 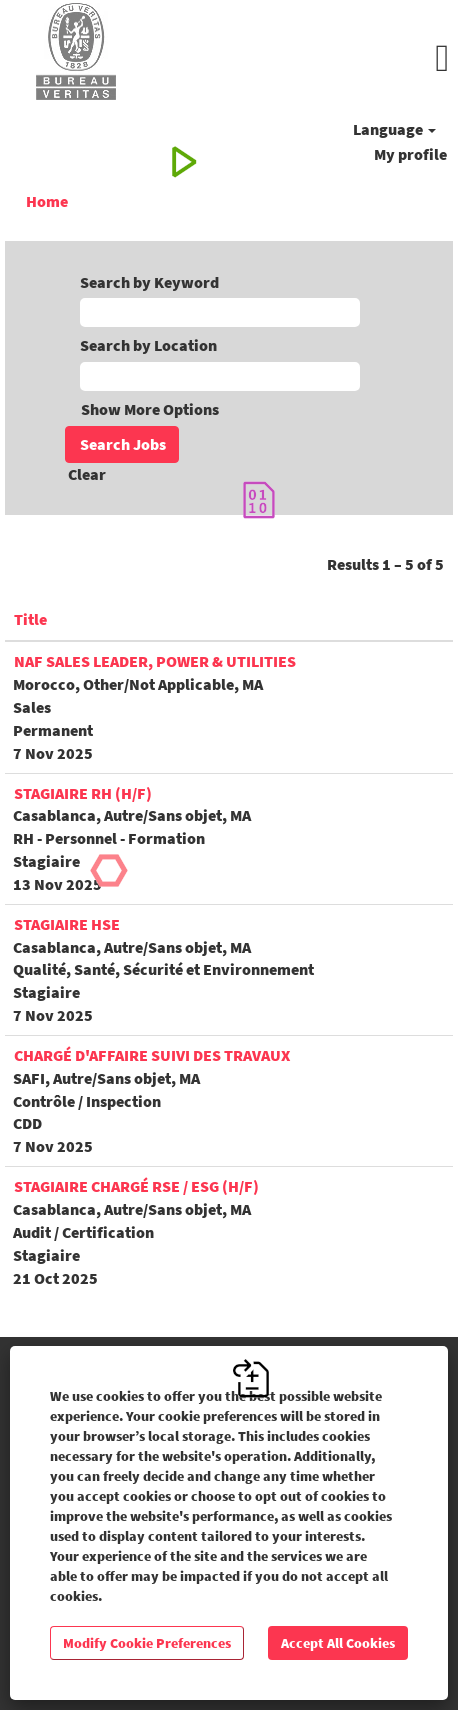 What do you see at coordinates (259, 500) in the screenshot?
I see `view or open a binary file` at bounding box center [259, 500].